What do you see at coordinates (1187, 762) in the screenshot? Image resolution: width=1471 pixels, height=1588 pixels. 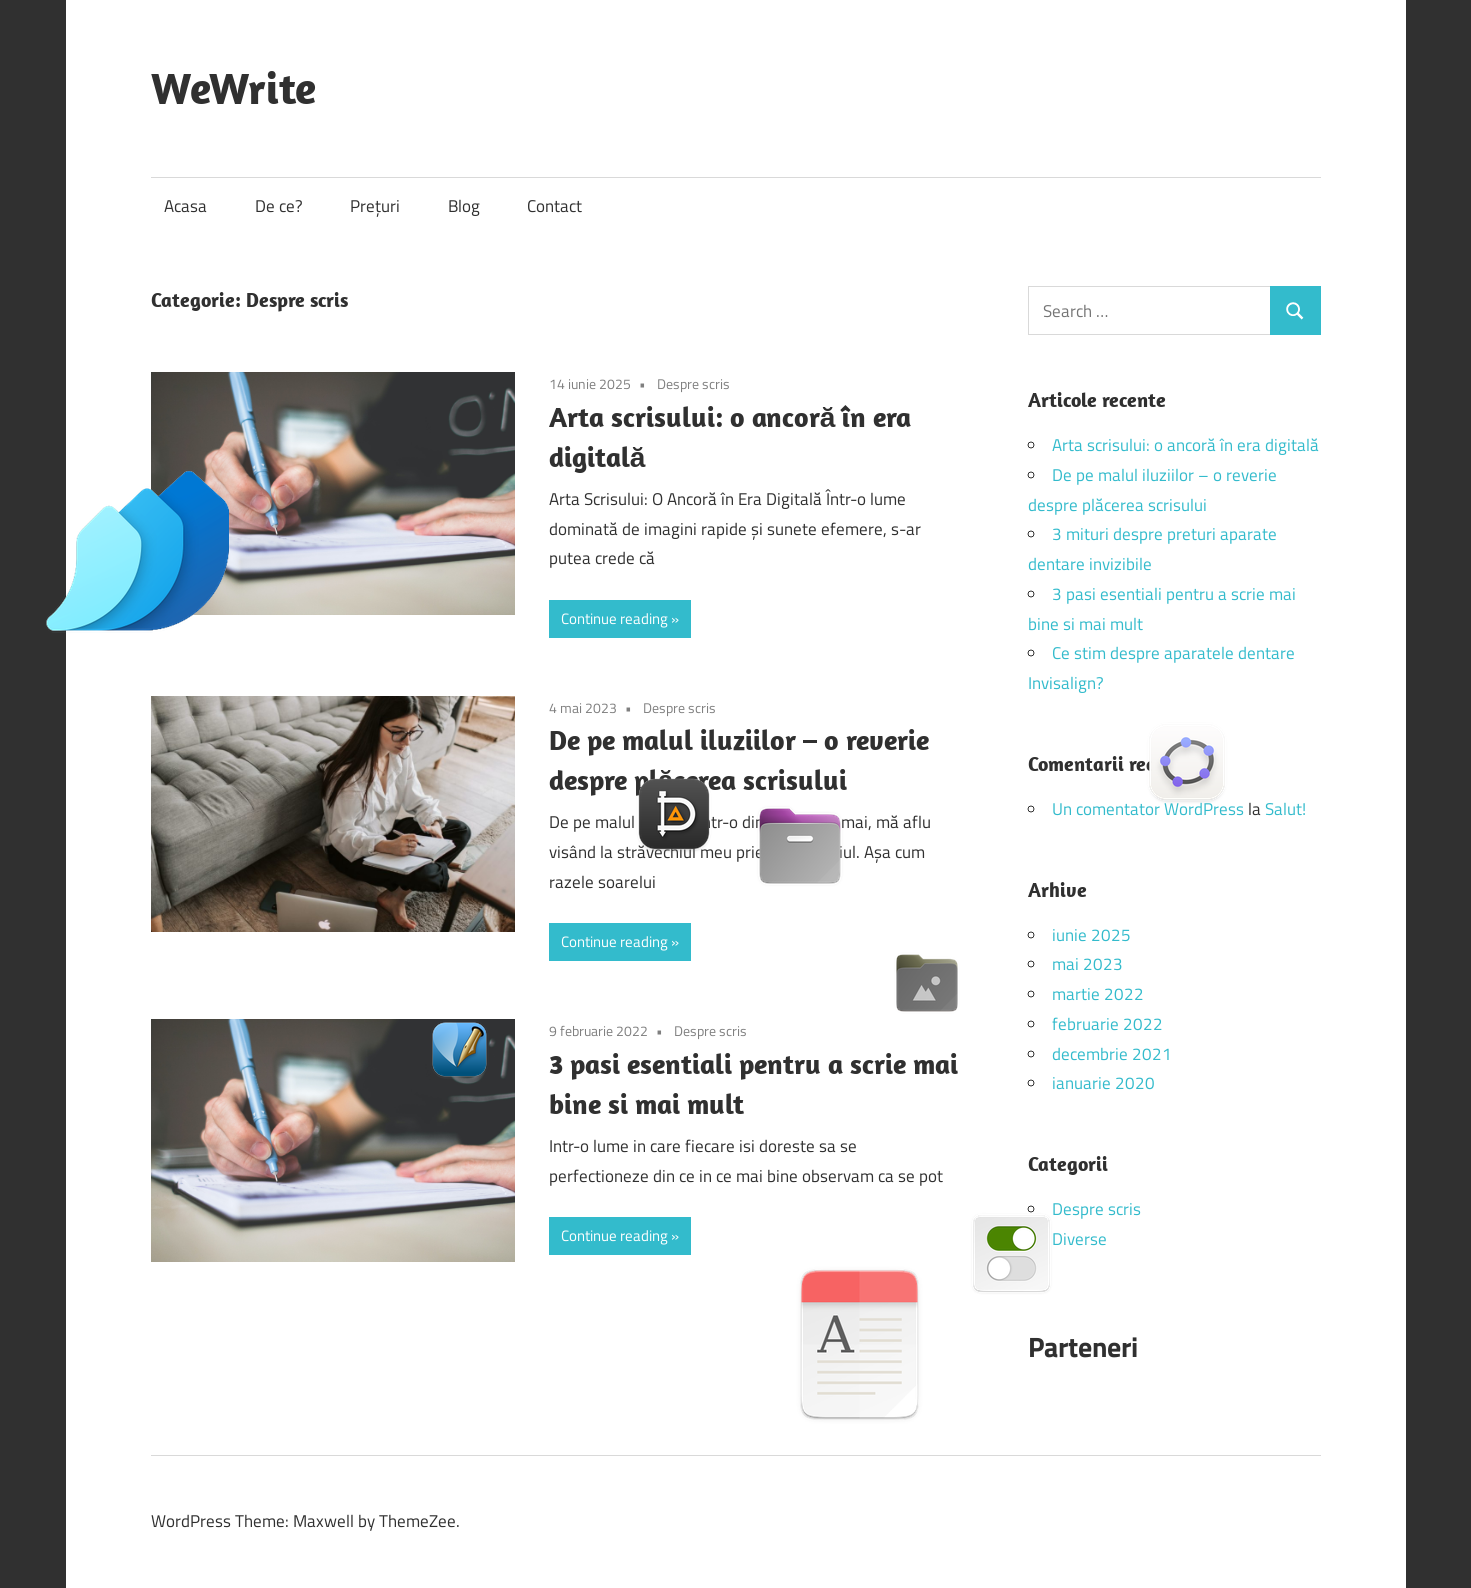 I see `open geogebra mathematics application` at bounding box center [1187, 762].